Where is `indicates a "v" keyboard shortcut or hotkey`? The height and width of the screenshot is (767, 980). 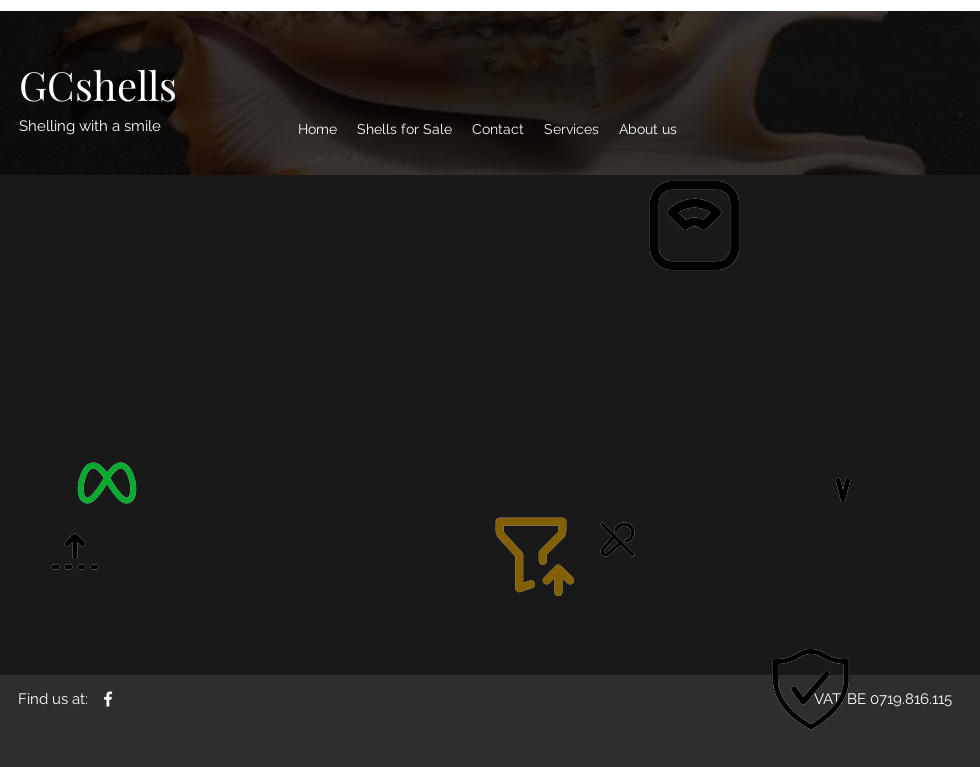
indicates a "v" keyboard shortcut or hotkey is located at coordinates (843, 490).